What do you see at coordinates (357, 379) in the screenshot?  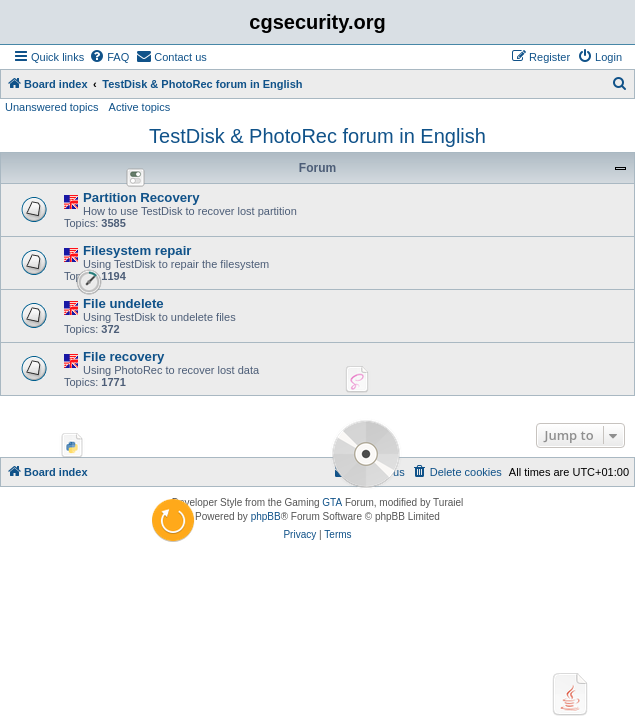 I see `scss stylesheet file` at bounding box center [357, 379].